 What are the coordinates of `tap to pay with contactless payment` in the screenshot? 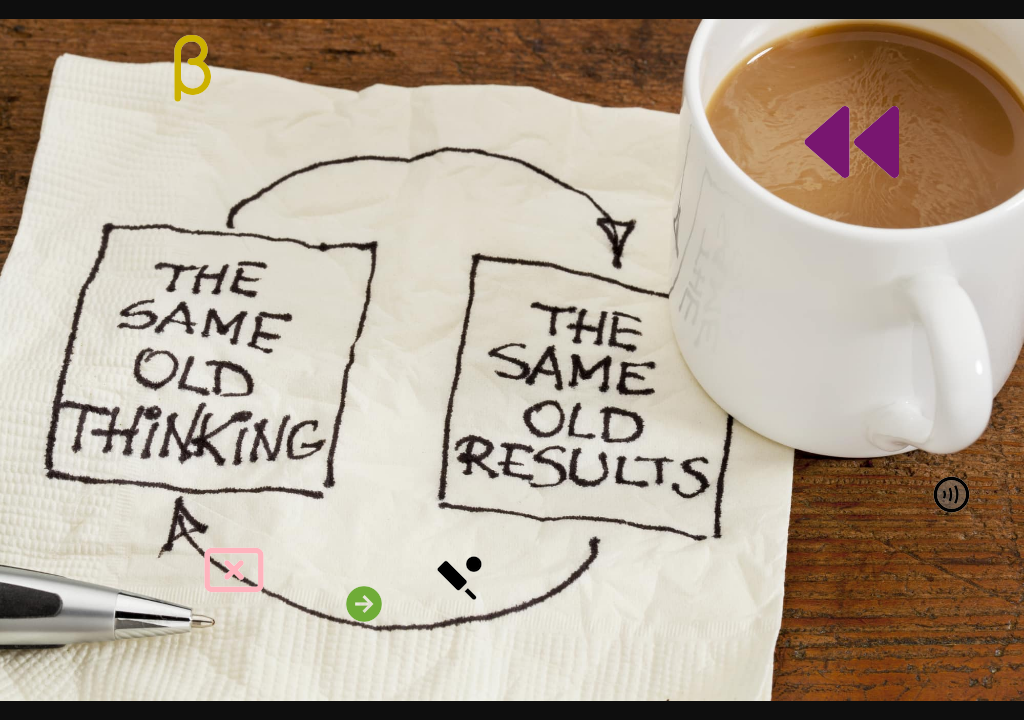 It's located at (951, 494).